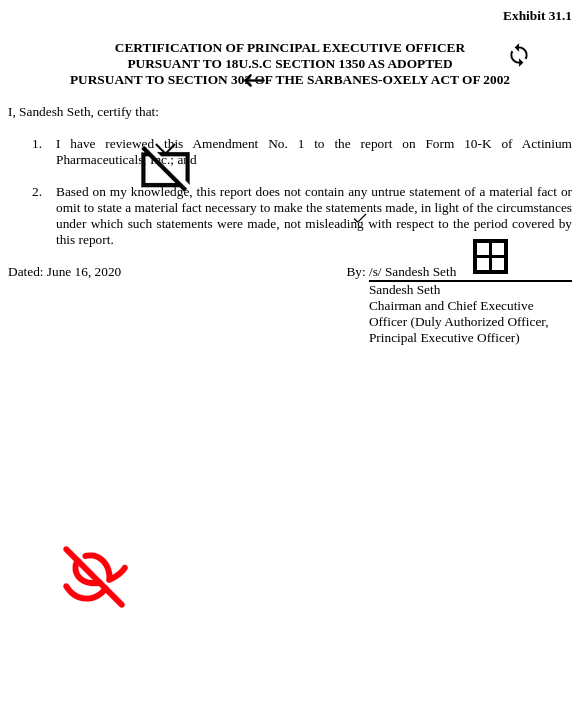  Describe the element at coordinates (519, 55) in the screenshot. I see `enable repeat or loop playback` at that location.